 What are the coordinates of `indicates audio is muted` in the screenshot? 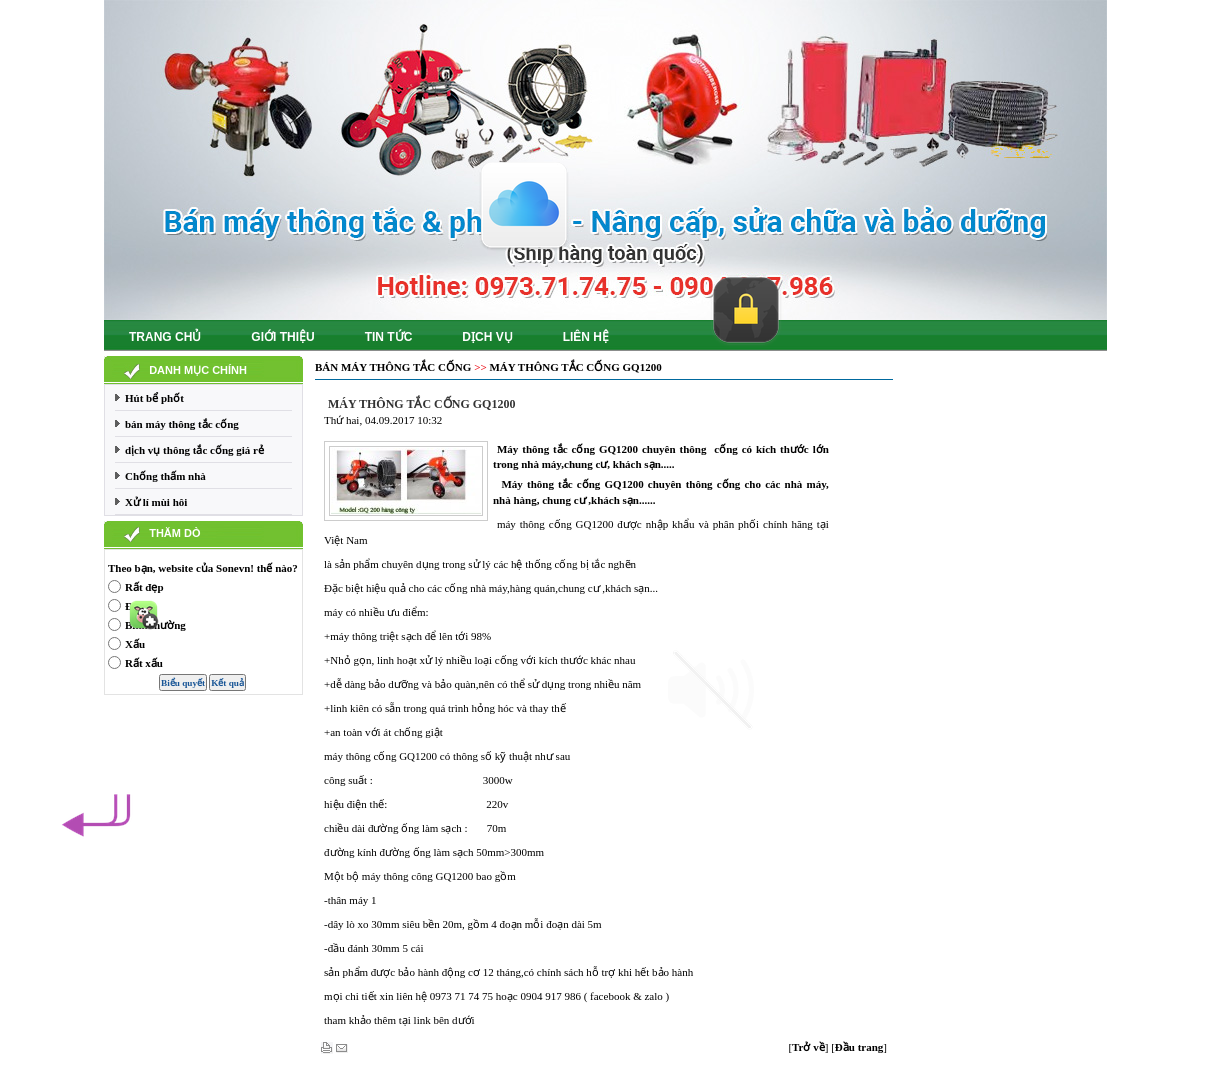 It's located at (711, 690).